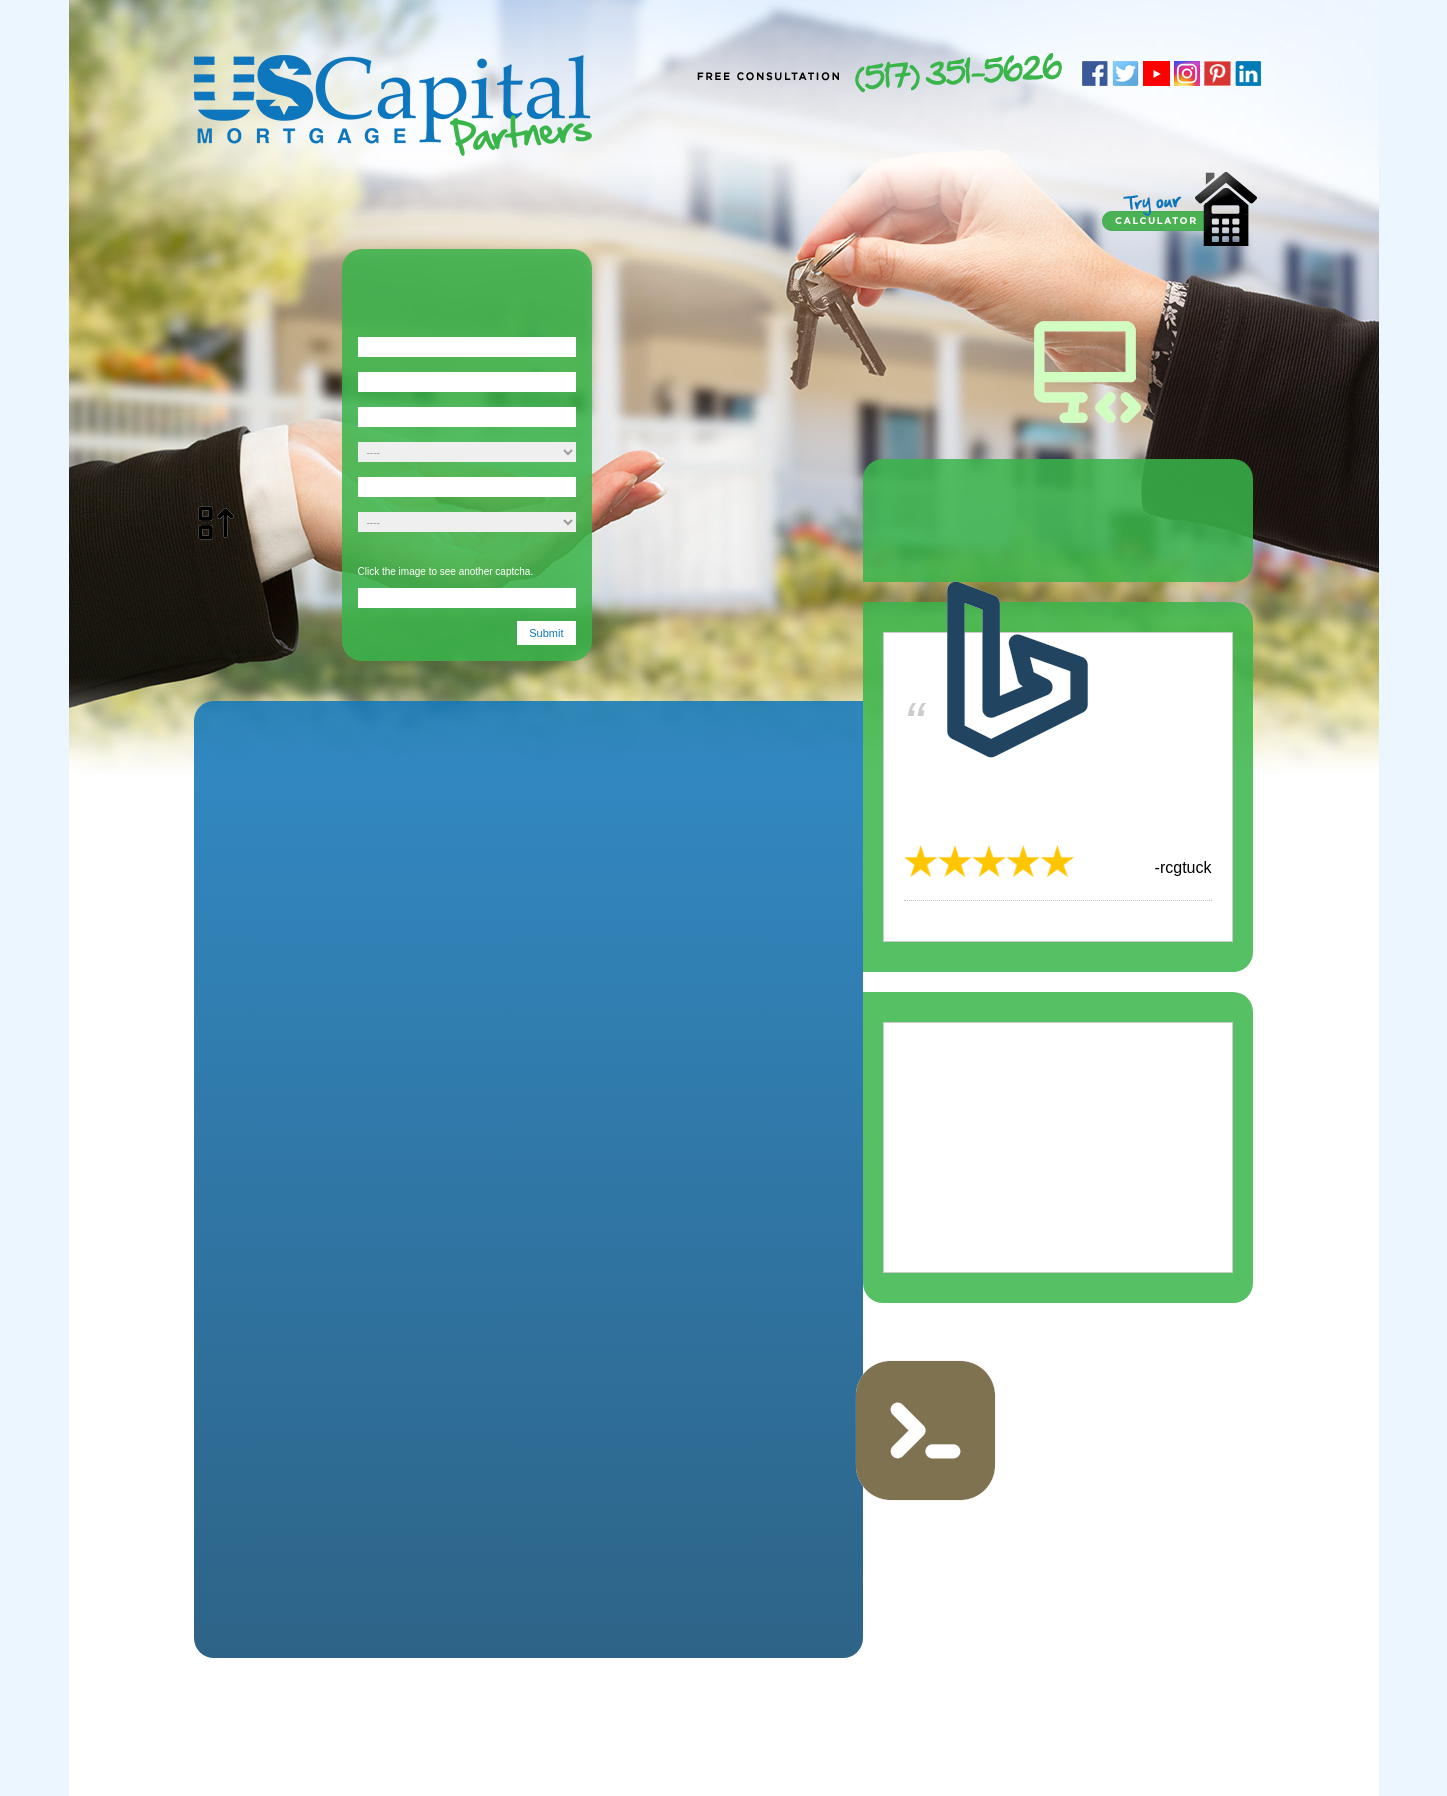 The width and height of the screenshot is (1447, 1796). Describe the element at coordinates (1017, 669) in the screenshot. I see `search with microsoft bing` at that location.